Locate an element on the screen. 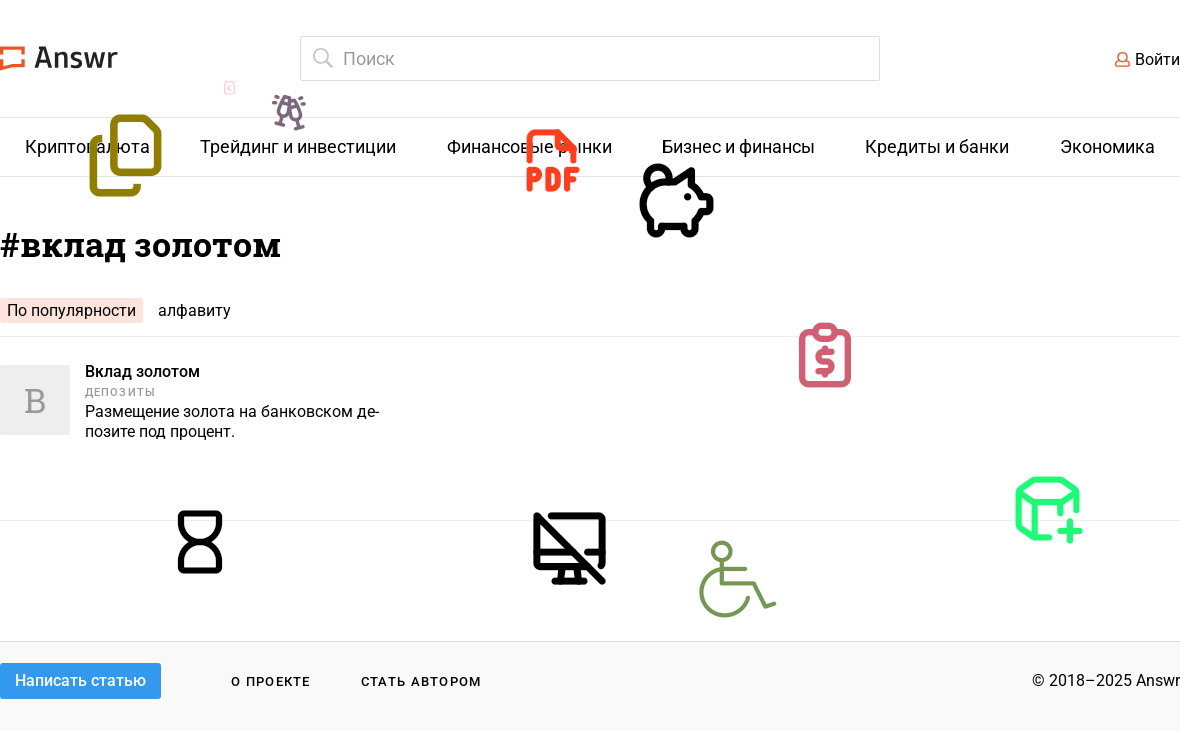 This screenshot has width=1180, height=731. add a new 3D object or shape is located at coordinates (1047, 508).